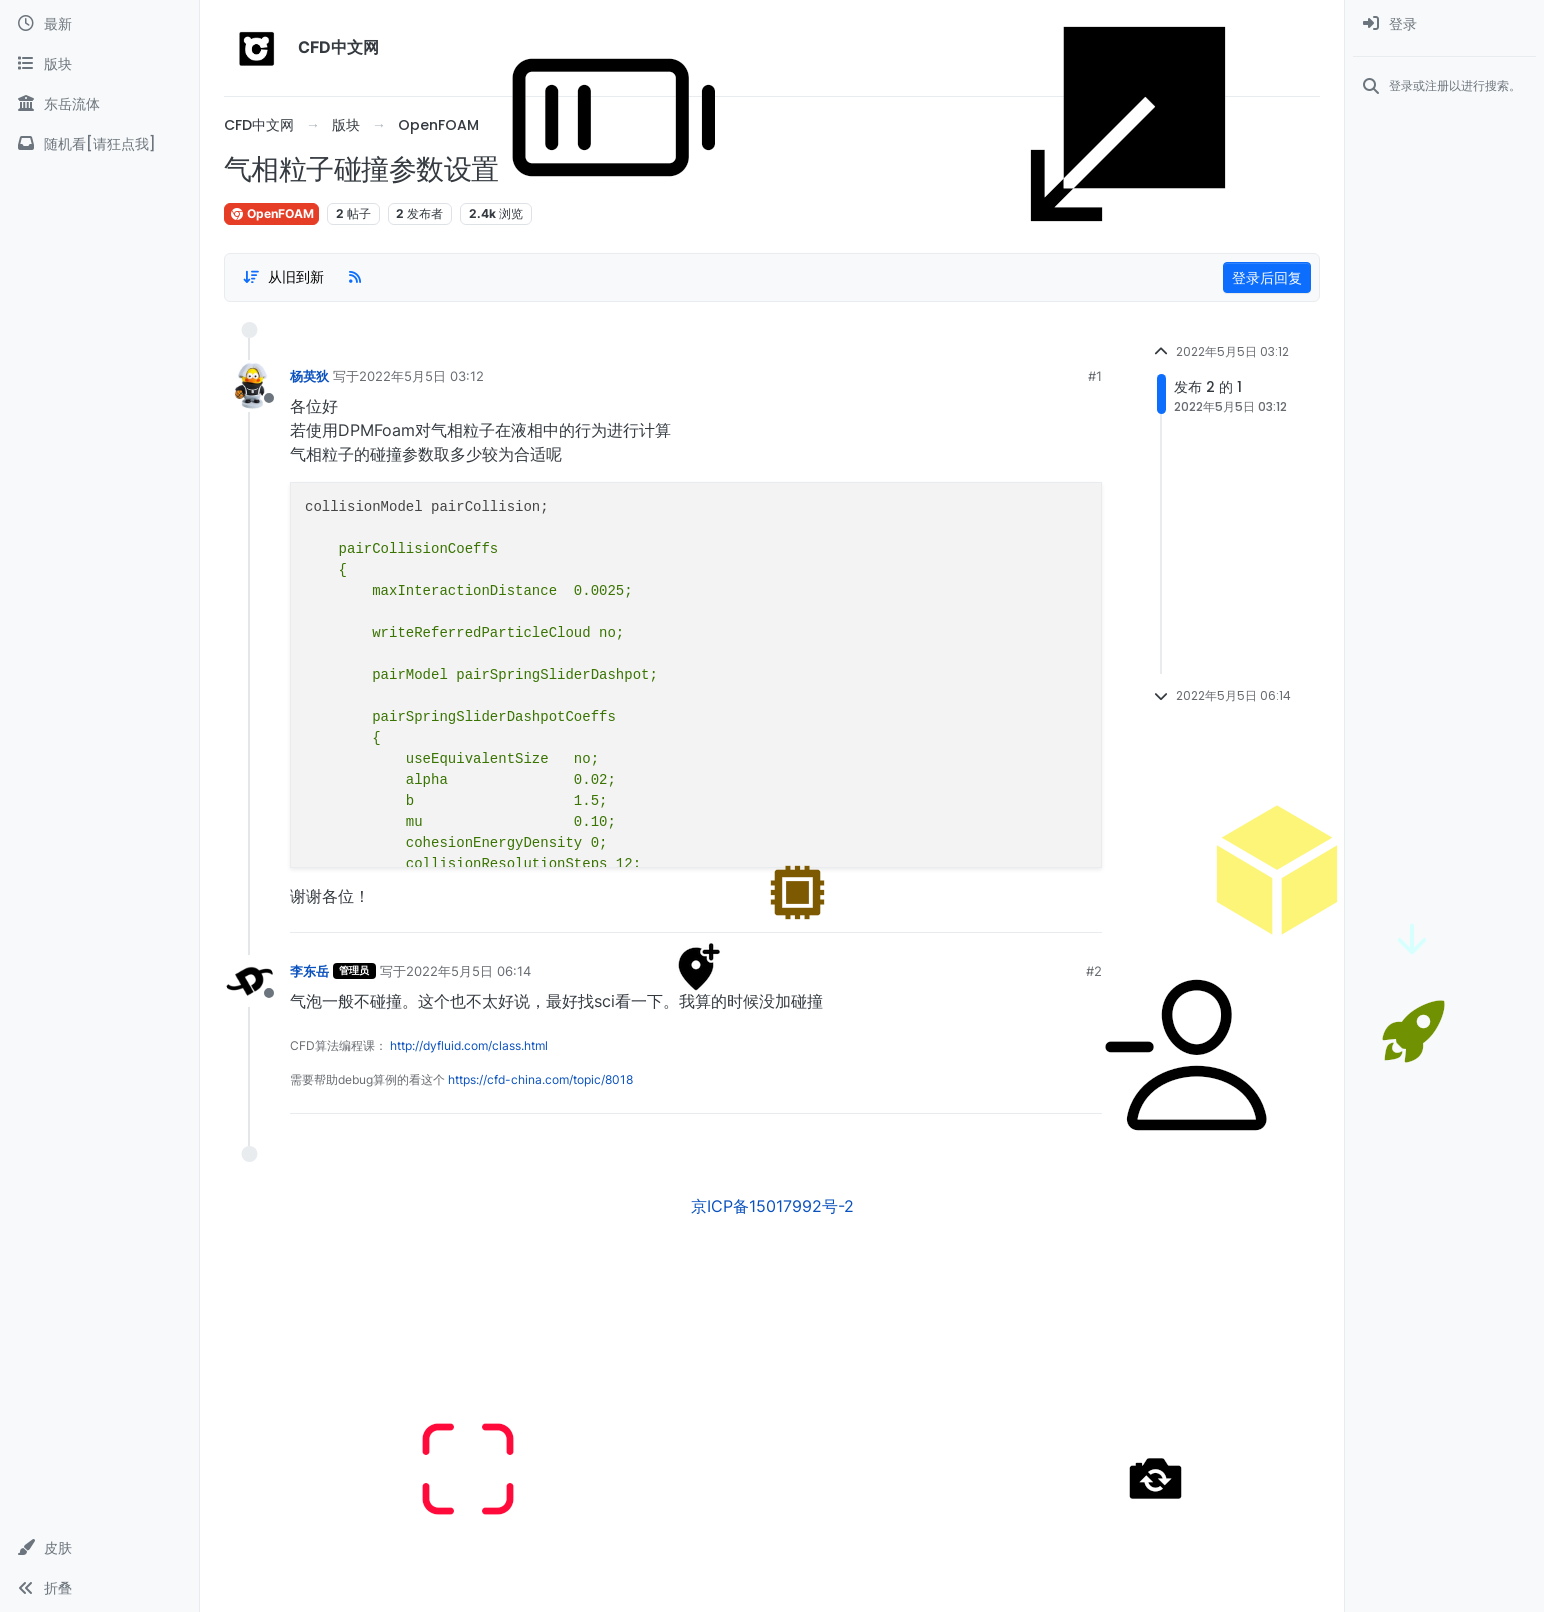 Image resolution: width=1544 pixels, height=1612 pixels. What do you see at coordinates (797, 892) in the screenshot?
I see `view hardware or processor information` at bounding box center [797, 892].